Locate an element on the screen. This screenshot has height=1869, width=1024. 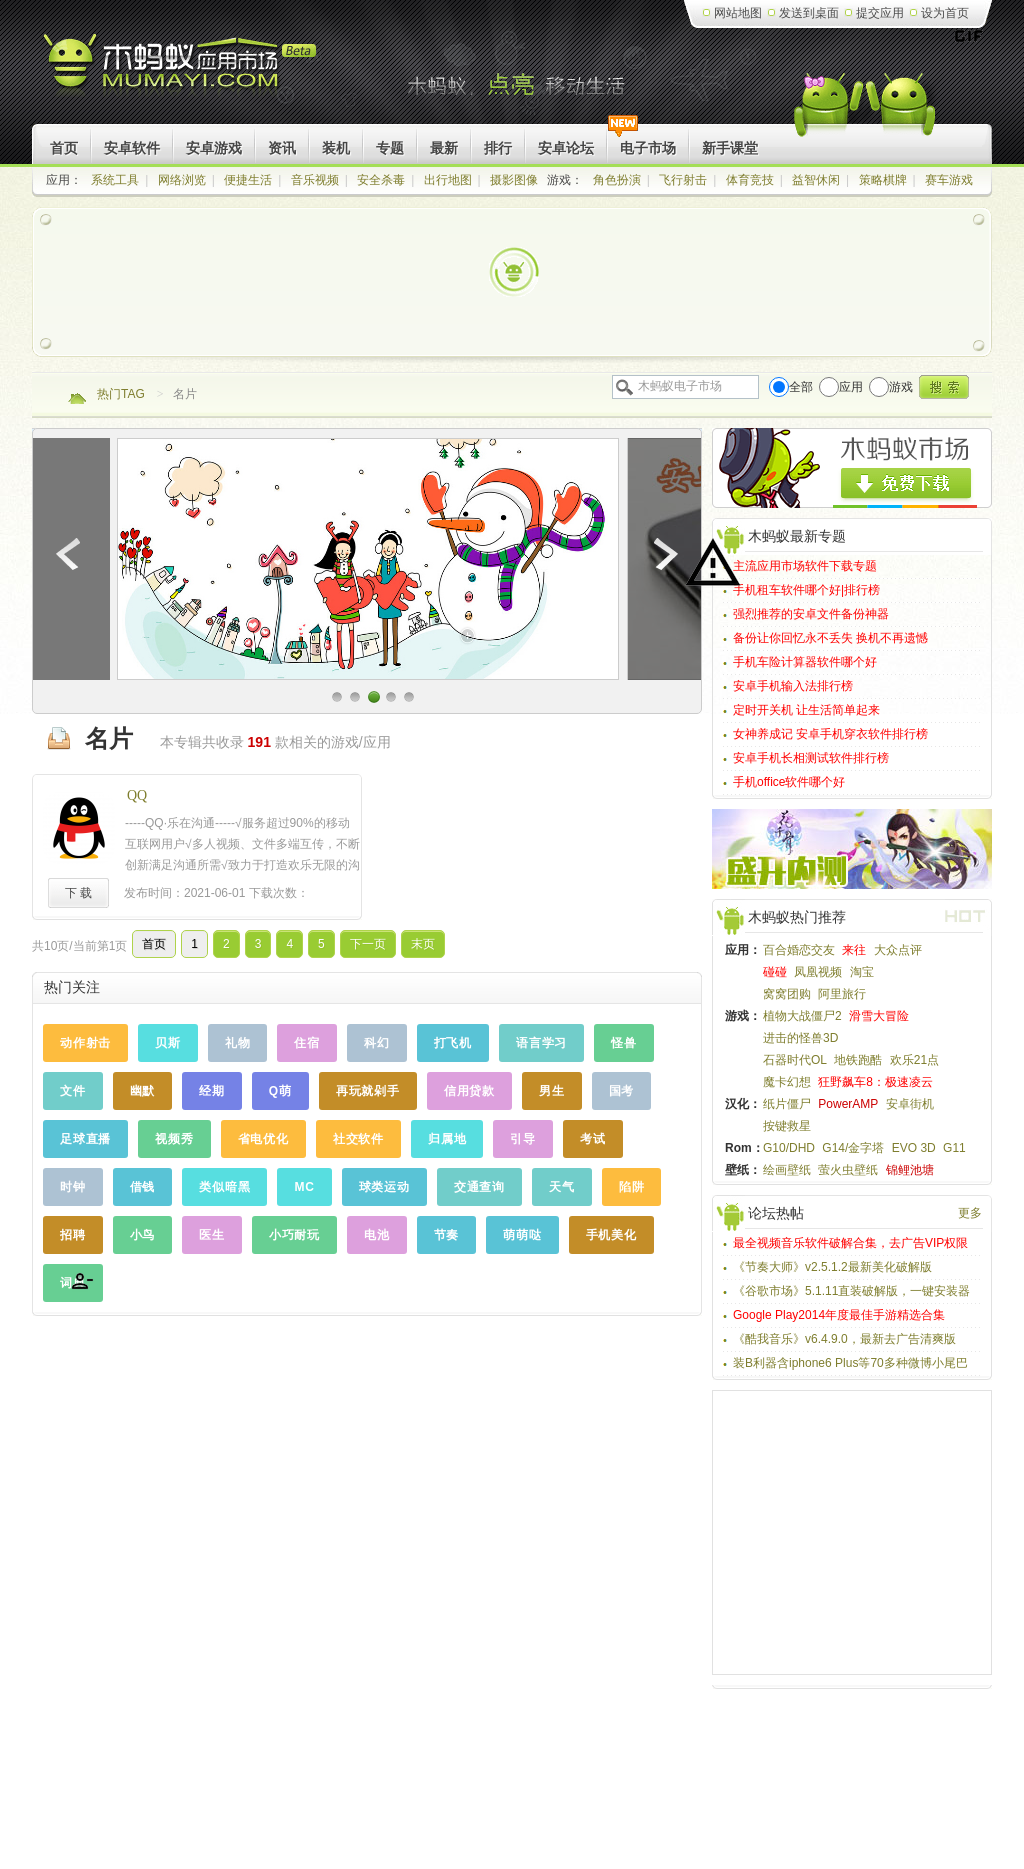
remove a contact or friend is located at coordinates (82, 1281).